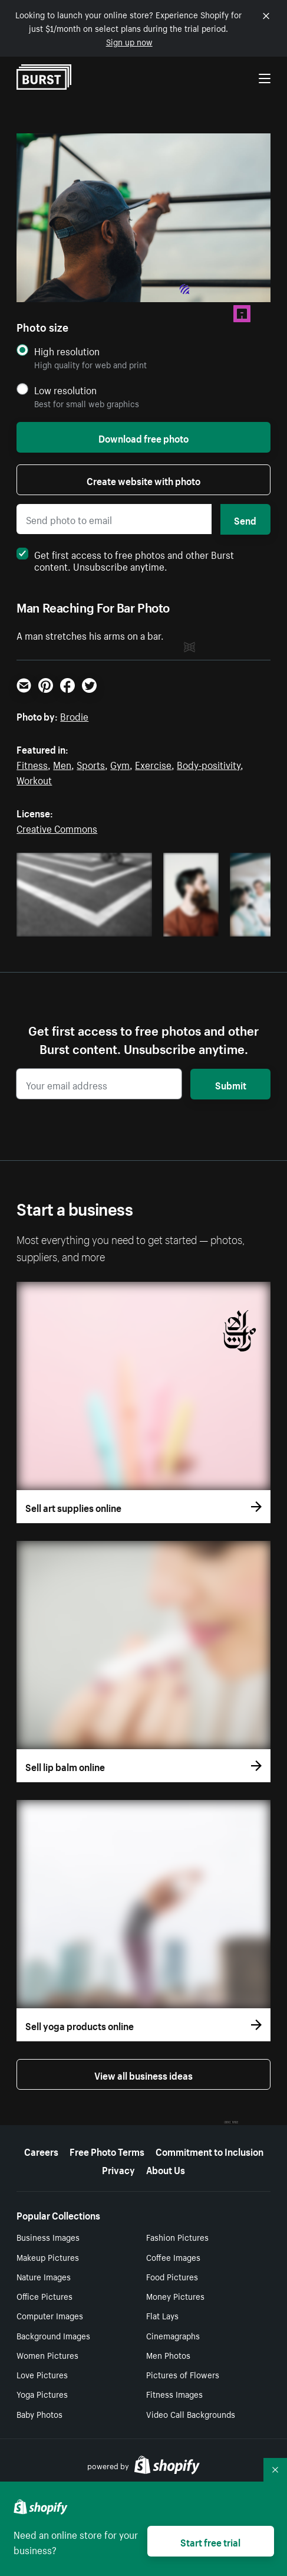 The height and width of the screenshot is (2576, 287). Describe the element at coordinates (231, 2122) in the screenshot. I see `pay with Discover card` at that location.